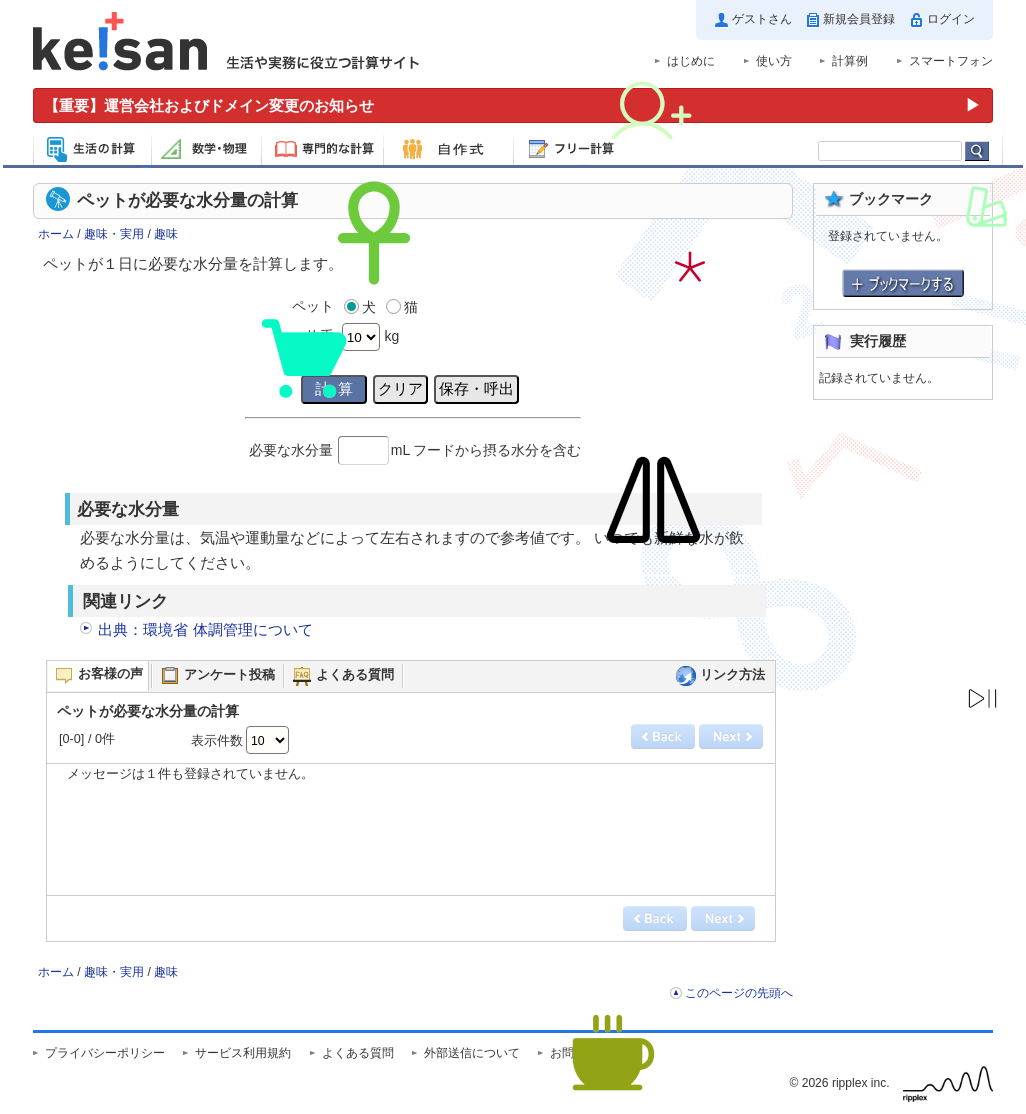 The height and width of the screenshot is (1114, 1026). I want to click on symbol representing life or immortality, so click(374, 233).